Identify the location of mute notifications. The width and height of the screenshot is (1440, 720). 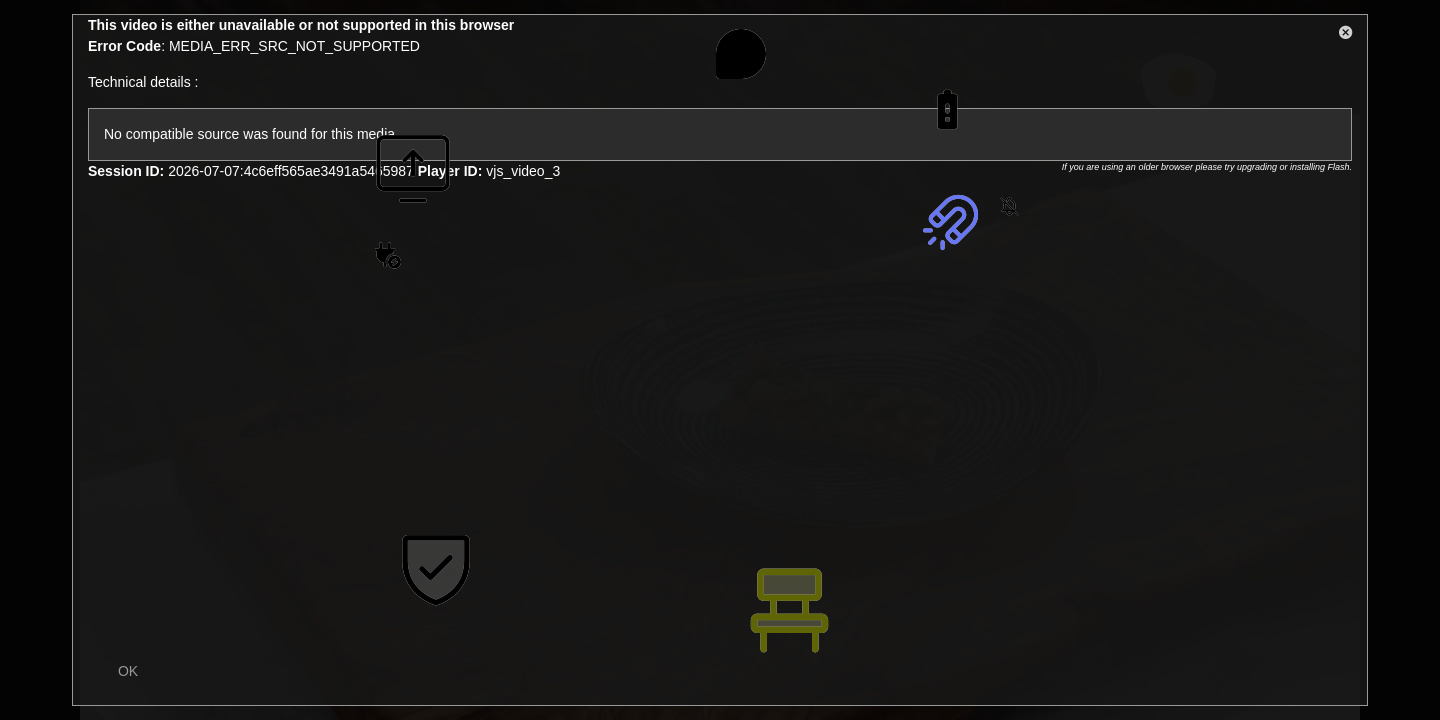
(1009, 206).